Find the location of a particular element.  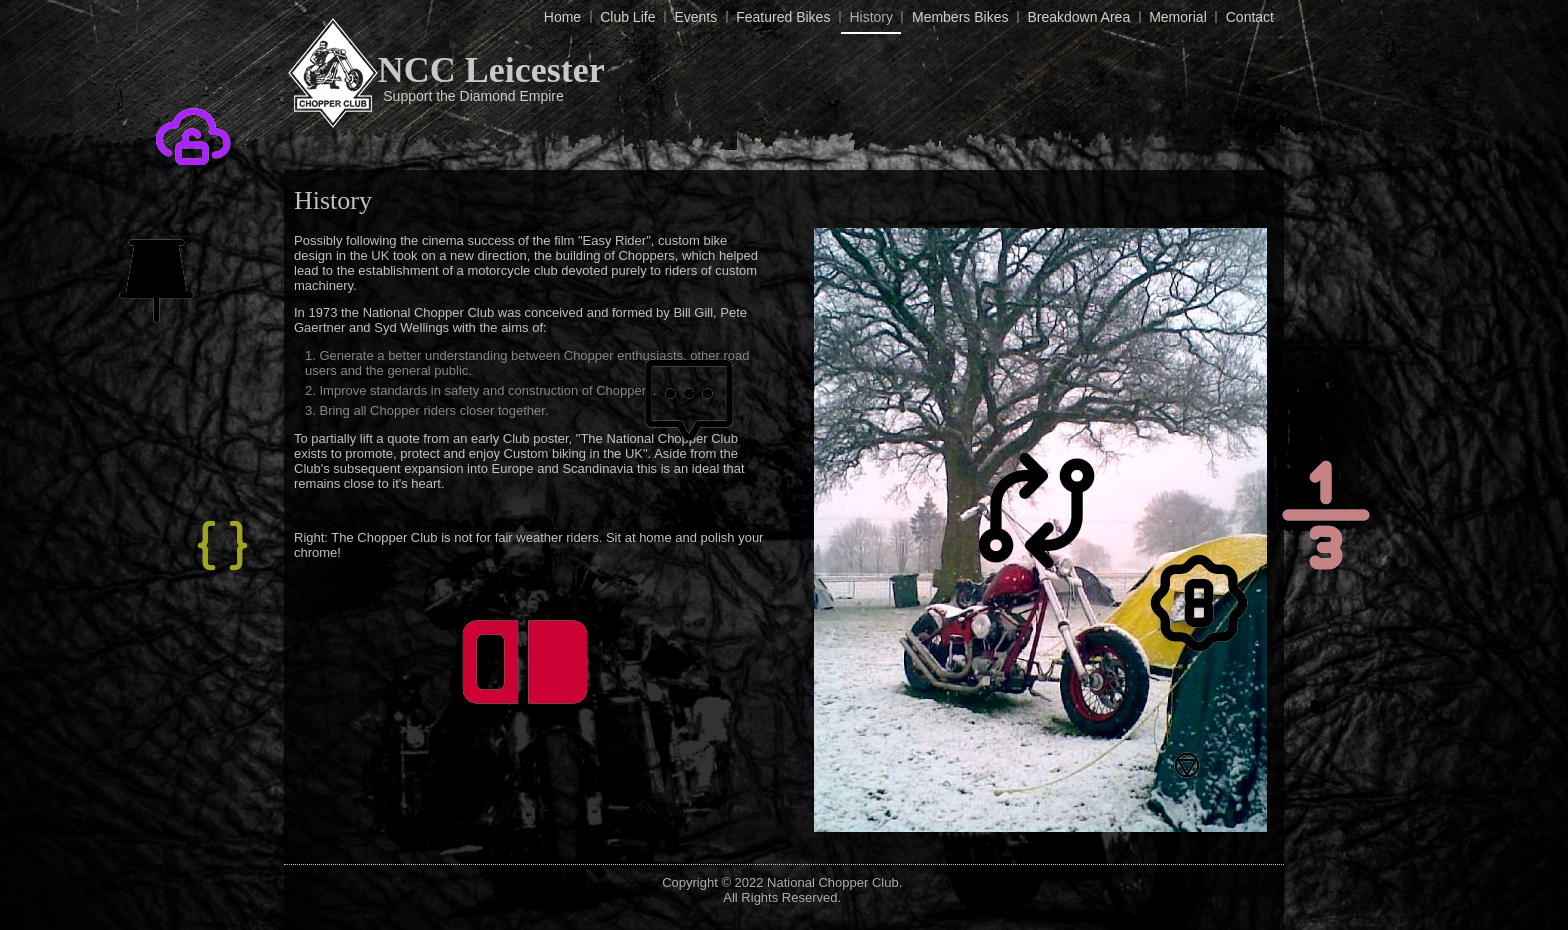

indicates rank or position number 8 is located at coordinates (1199, 603).